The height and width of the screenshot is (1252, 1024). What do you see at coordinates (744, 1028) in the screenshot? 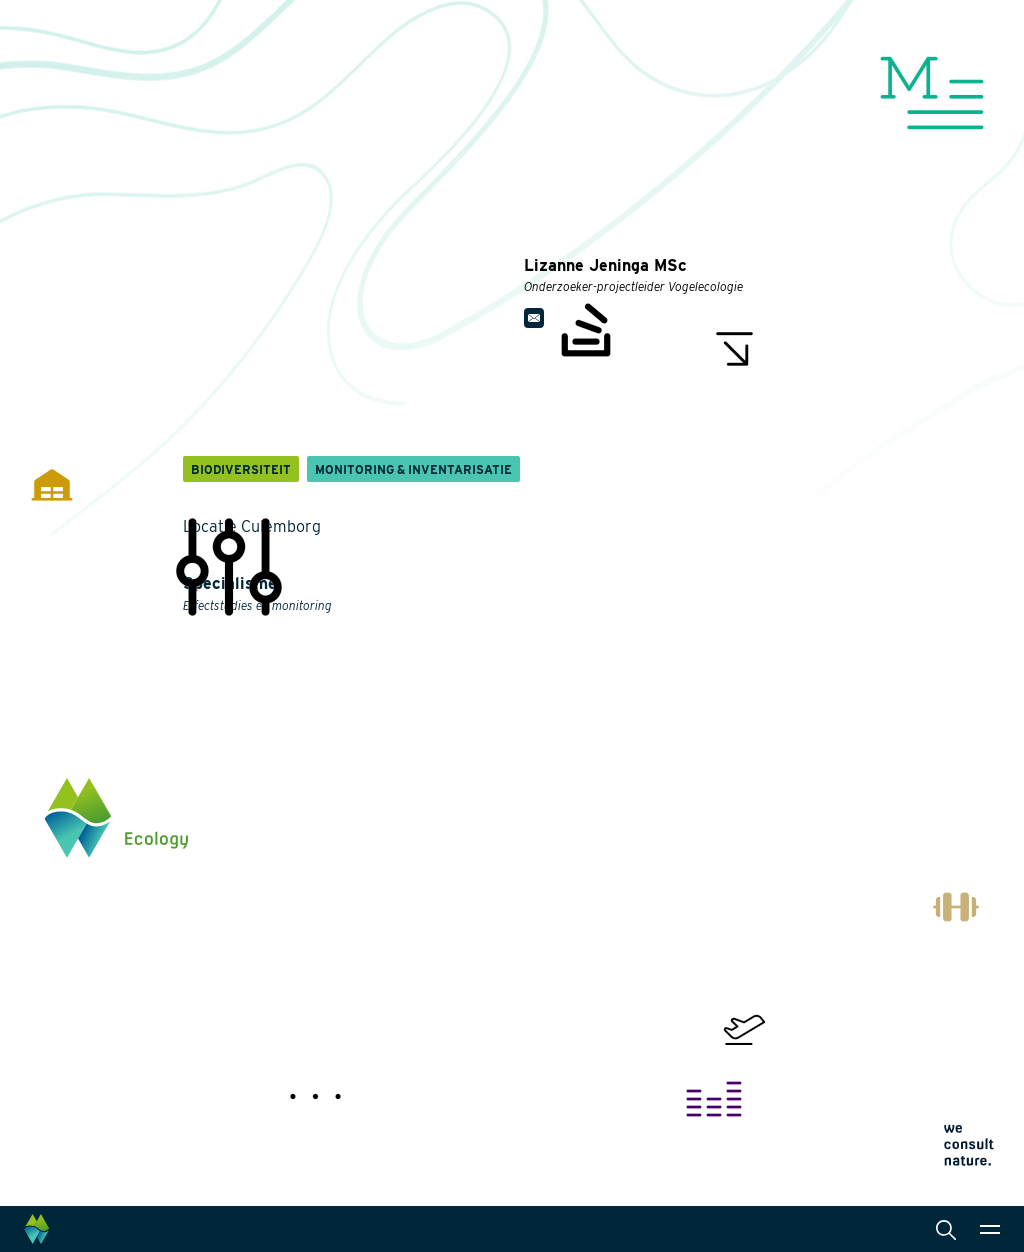
I see `flight departure status` at bounding box center [744, 1028].